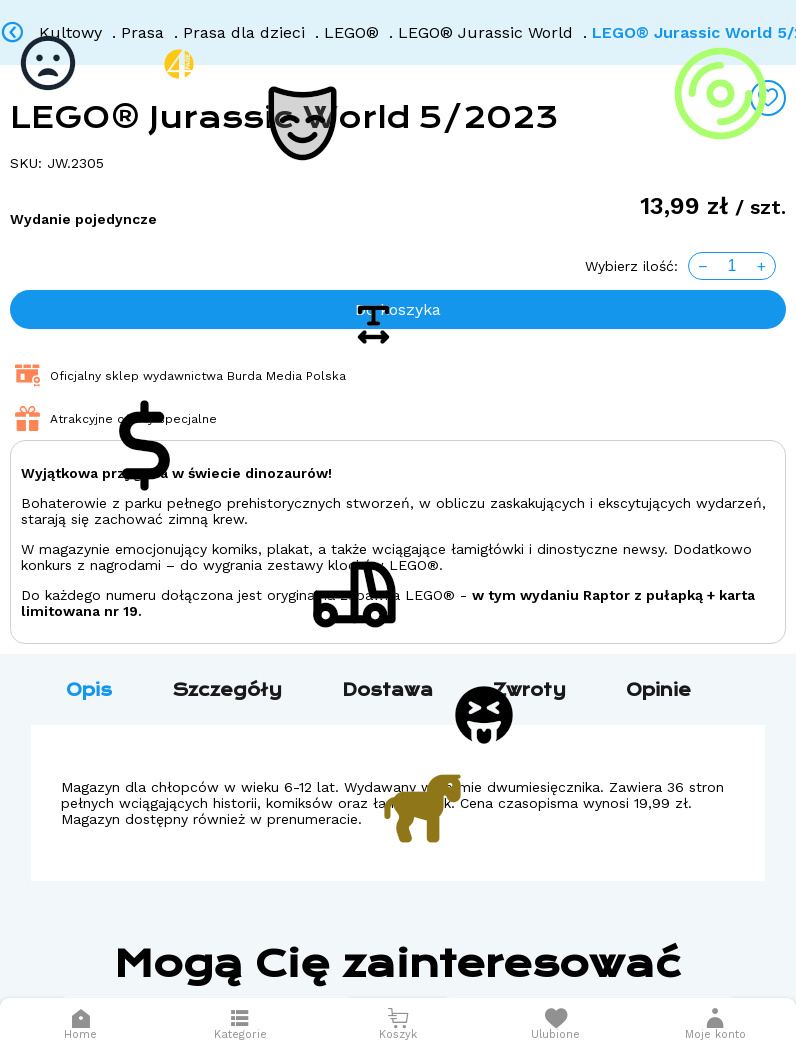  I want to click on indicates equestrian or horse-related content, so click(422, 808).